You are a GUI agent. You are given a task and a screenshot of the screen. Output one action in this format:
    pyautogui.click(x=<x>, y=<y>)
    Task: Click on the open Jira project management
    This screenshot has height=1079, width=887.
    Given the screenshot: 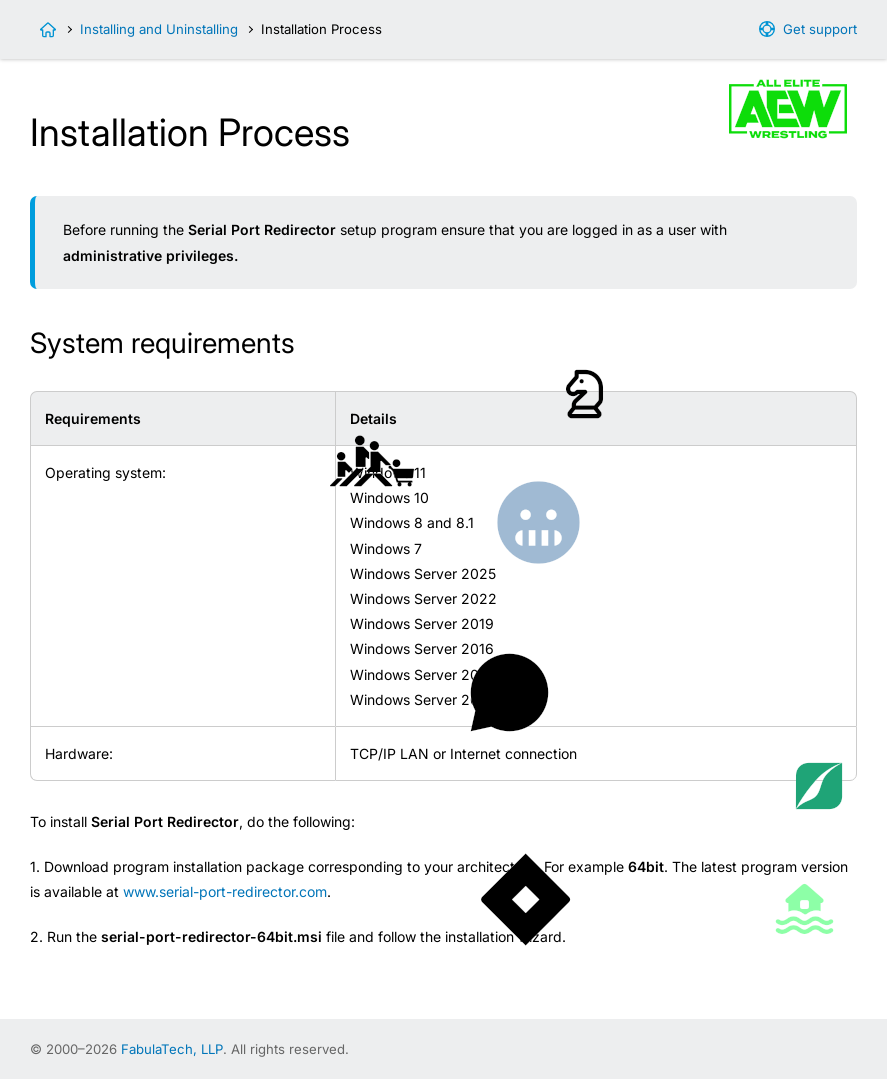 What is the action you would take?
    pyautogui.click(x=525, y=899)
    